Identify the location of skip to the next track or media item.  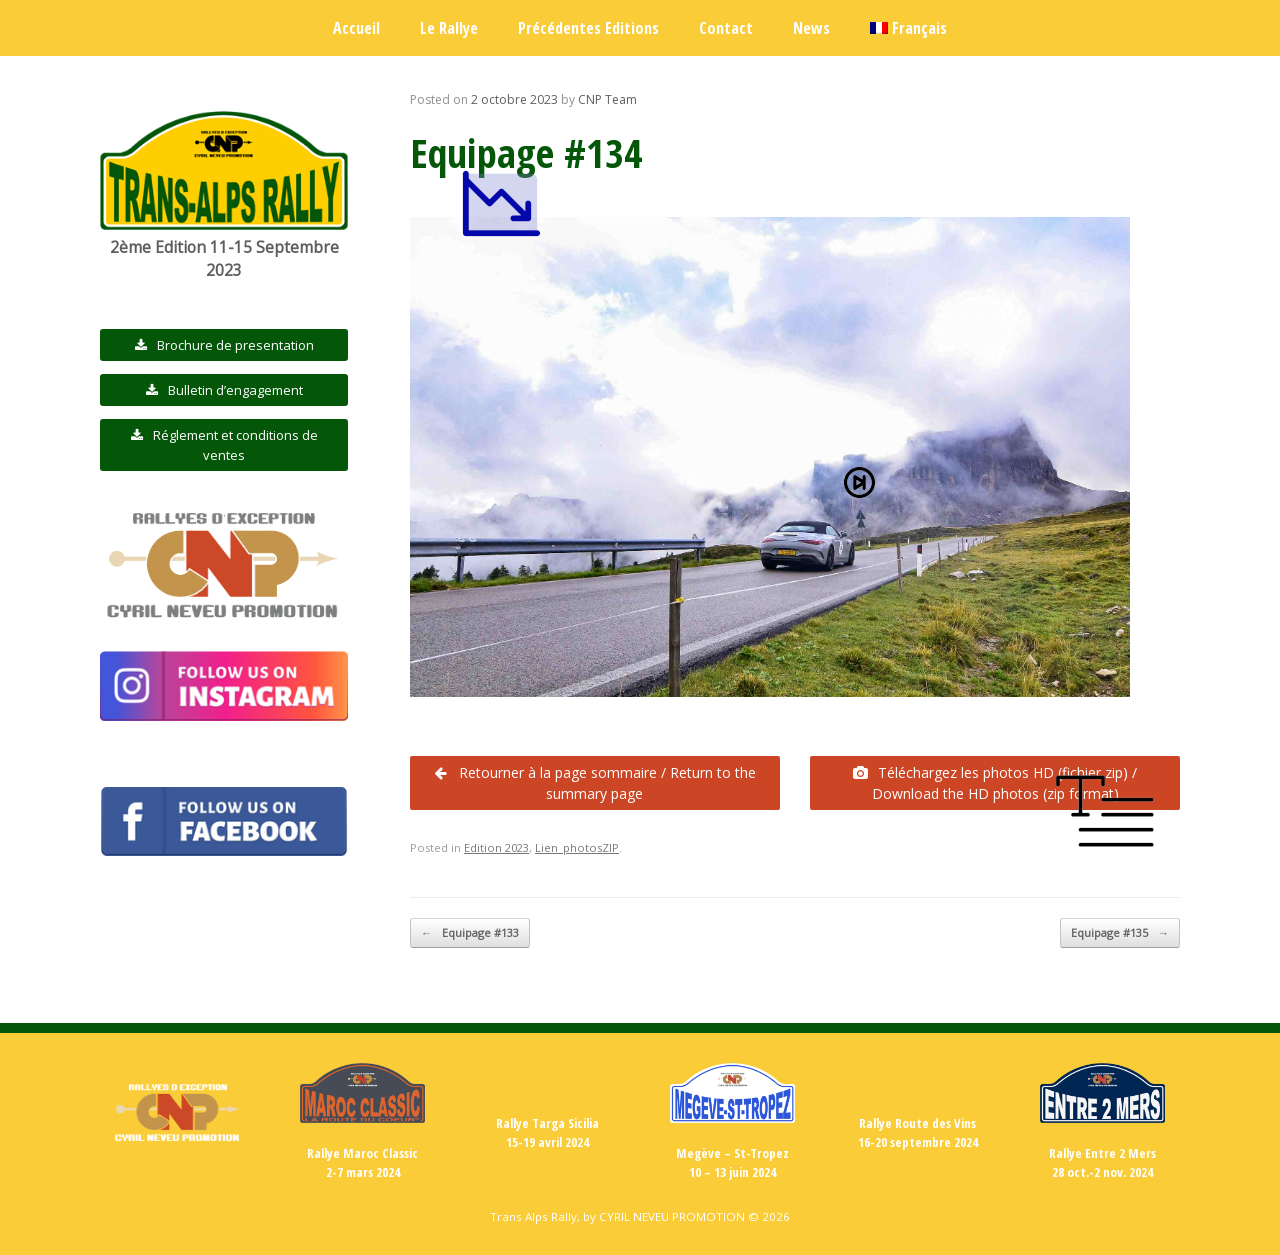
(859, 482).